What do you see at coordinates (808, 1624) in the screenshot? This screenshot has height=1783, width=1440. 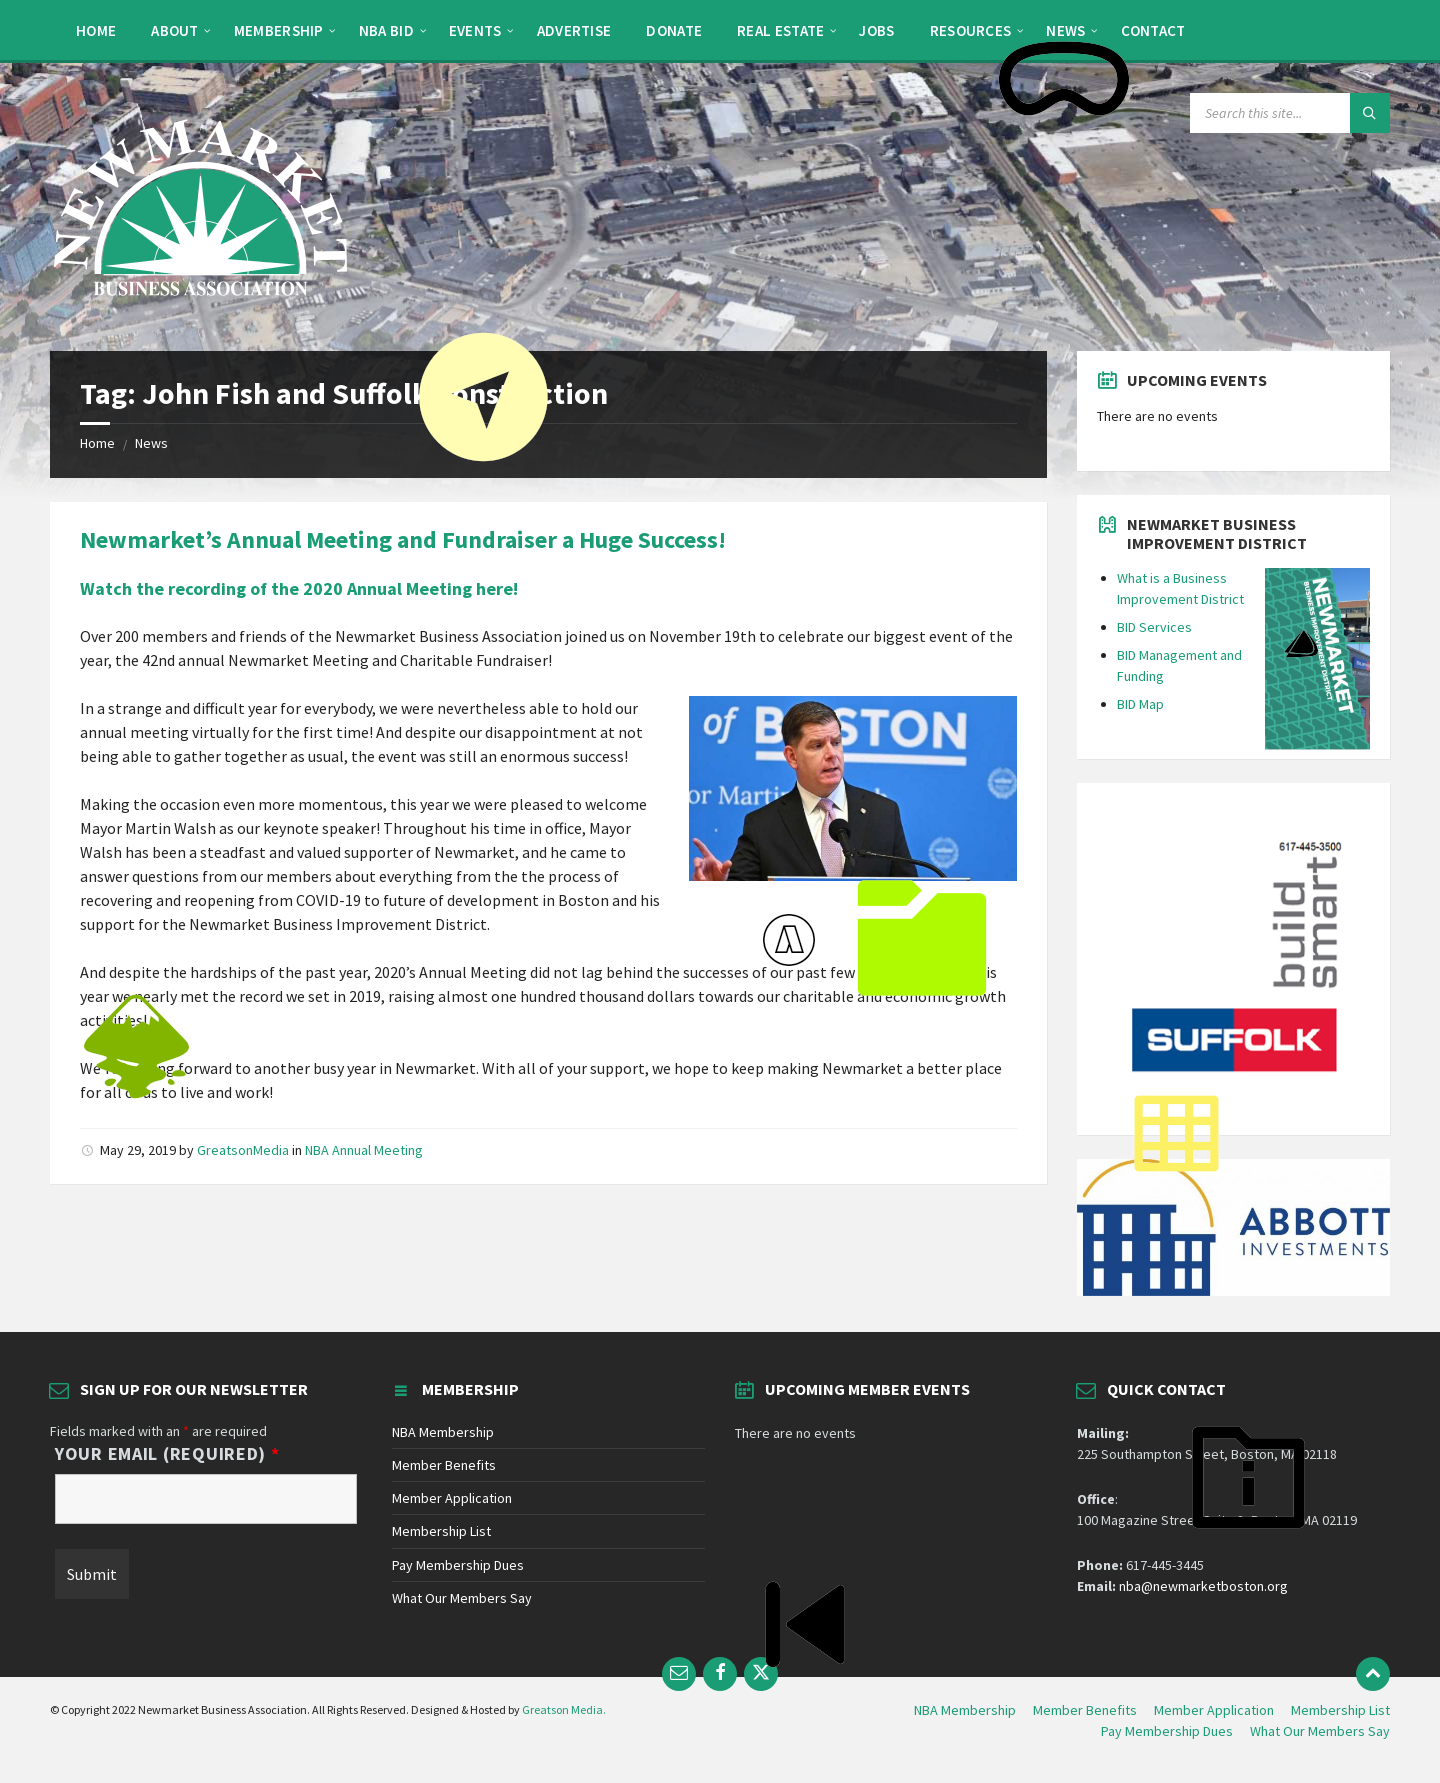 I see `skip to previous track` at bounding box center [808, 1624].